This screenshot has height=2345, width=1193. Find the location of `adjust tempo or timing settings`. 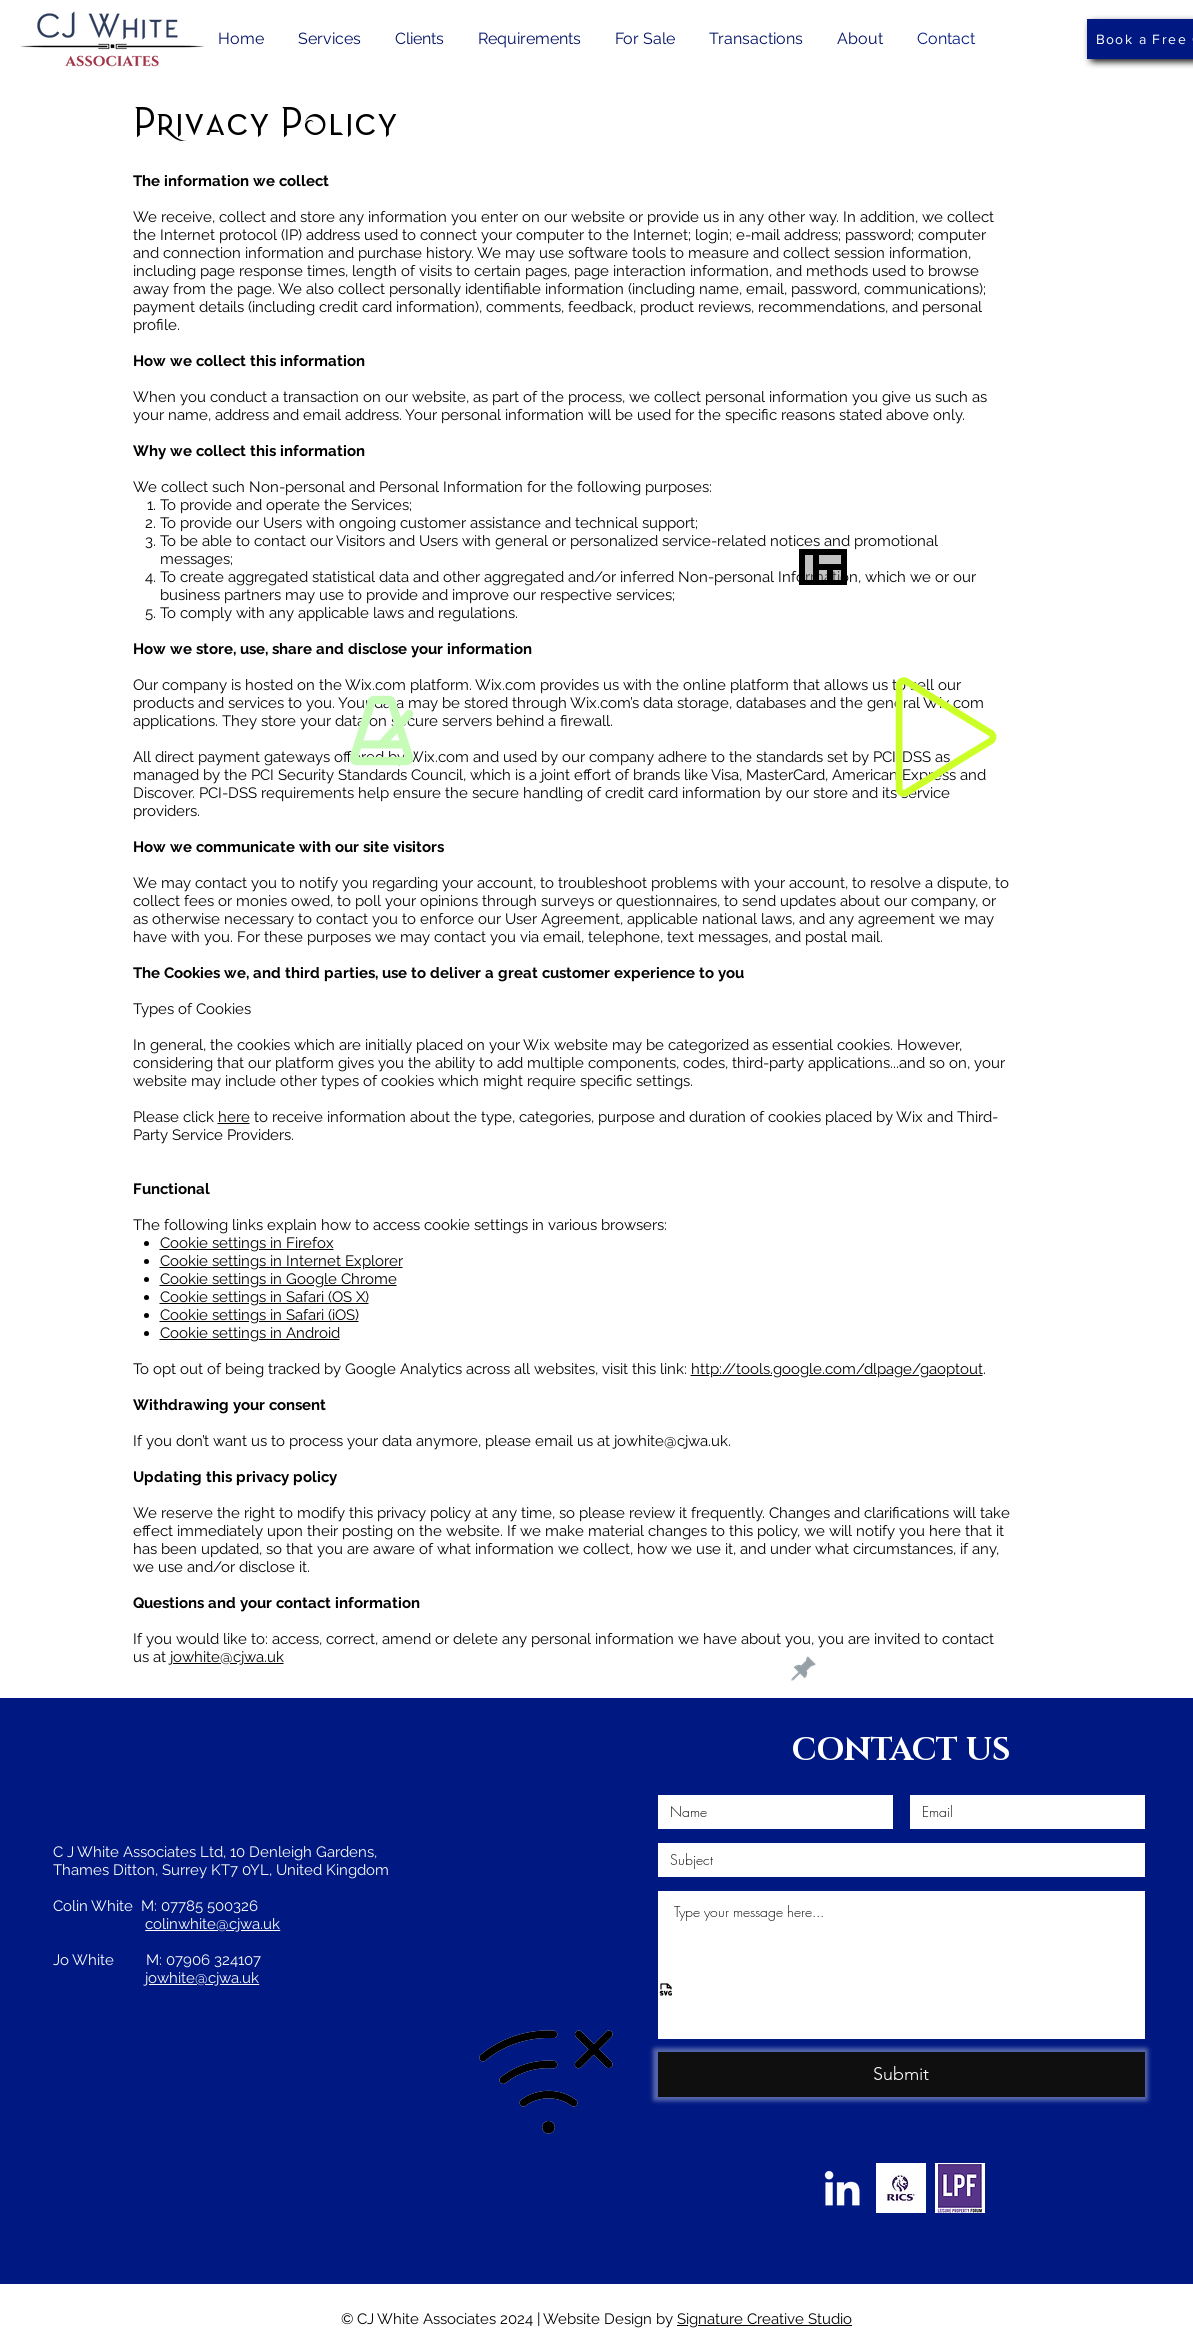

adjust tempo or timing settings is located at coordinates (381, 730).